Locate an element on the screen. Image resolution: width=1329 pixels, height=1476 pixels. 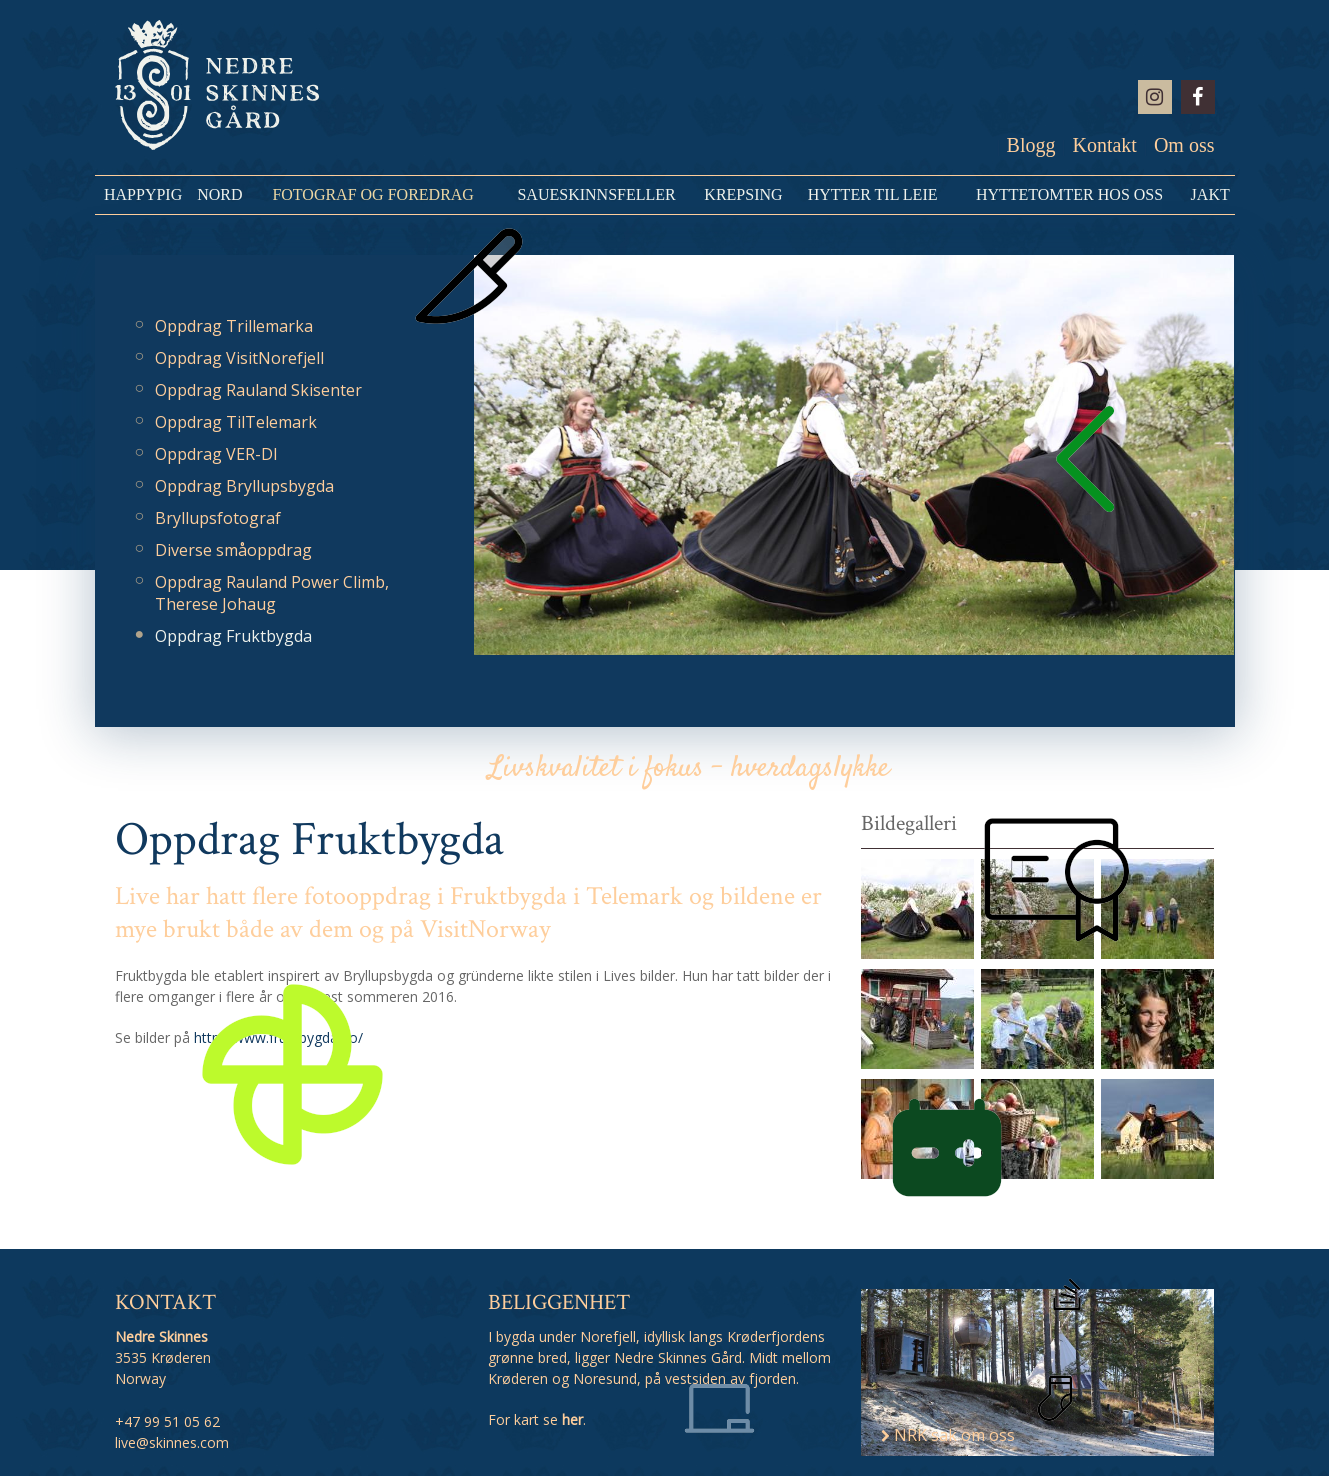
open whiteboard or presentation mode is located at coordinates (719, 1409).